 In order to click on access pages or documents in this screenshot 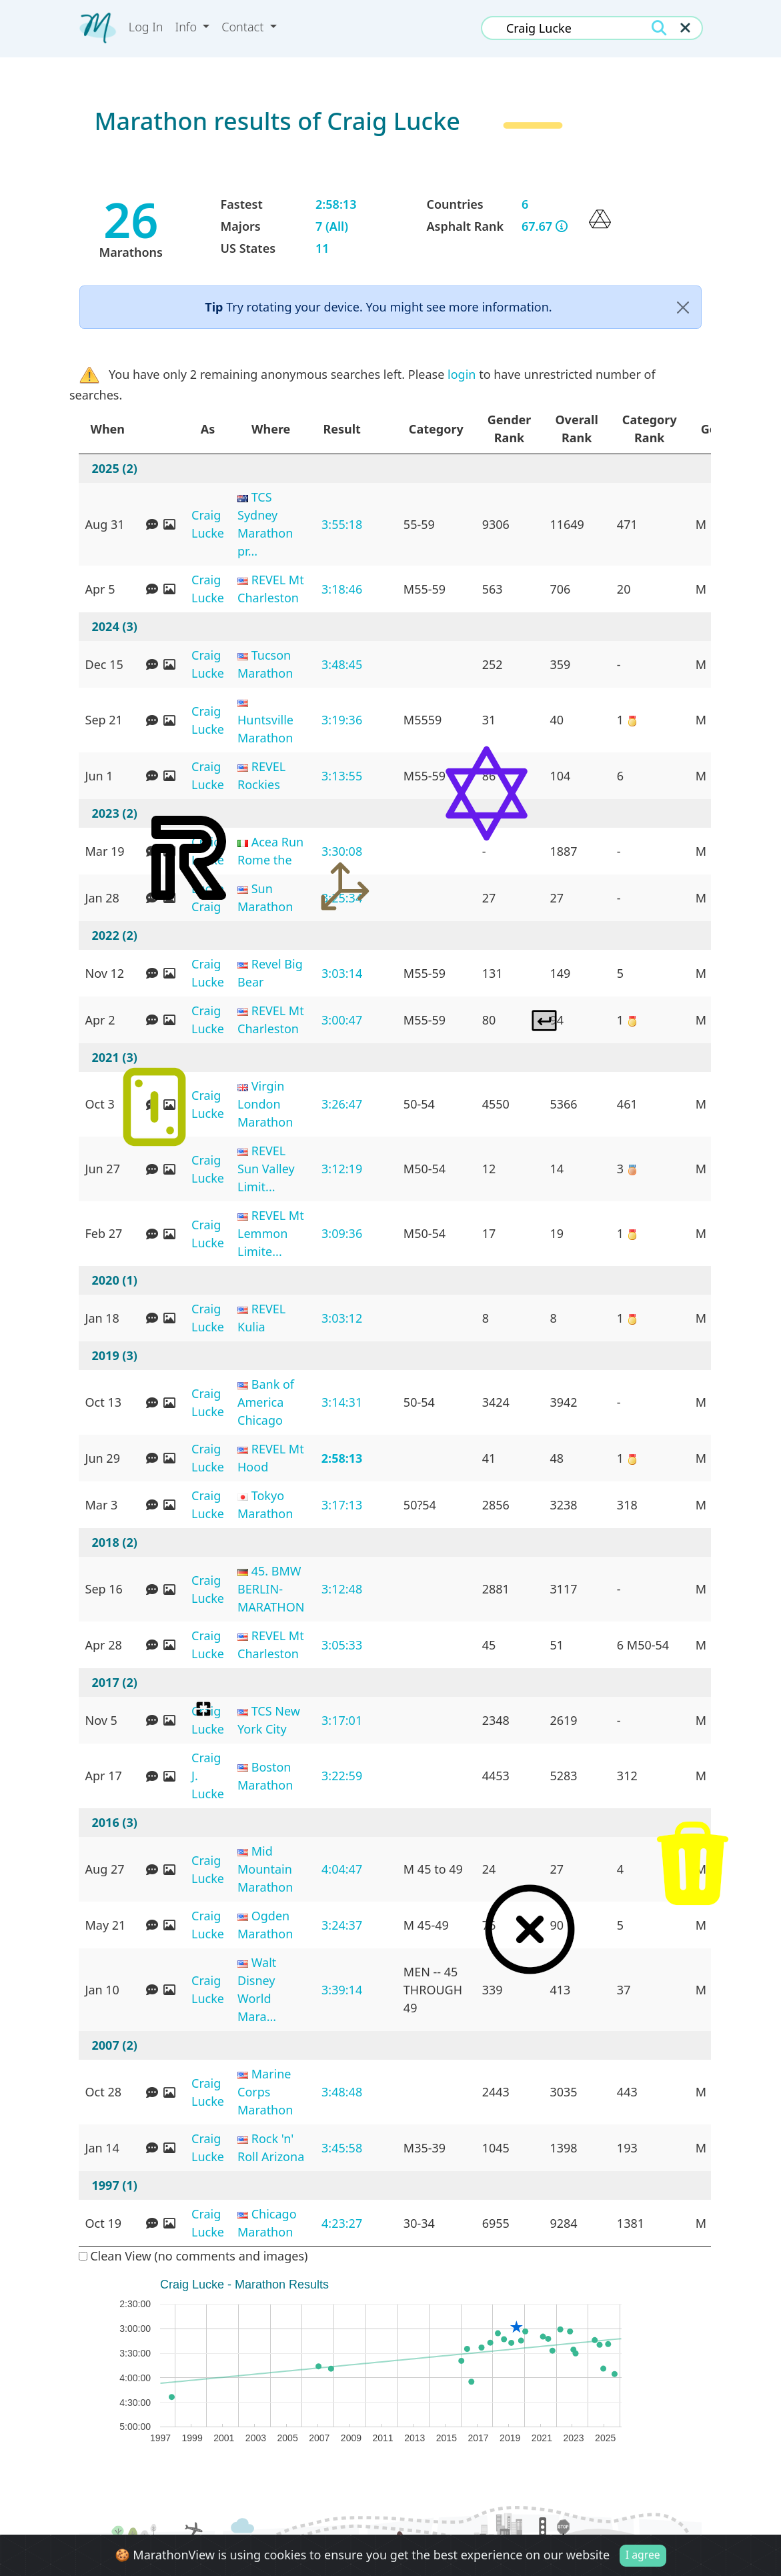, I will do `click(203, 1709)`.